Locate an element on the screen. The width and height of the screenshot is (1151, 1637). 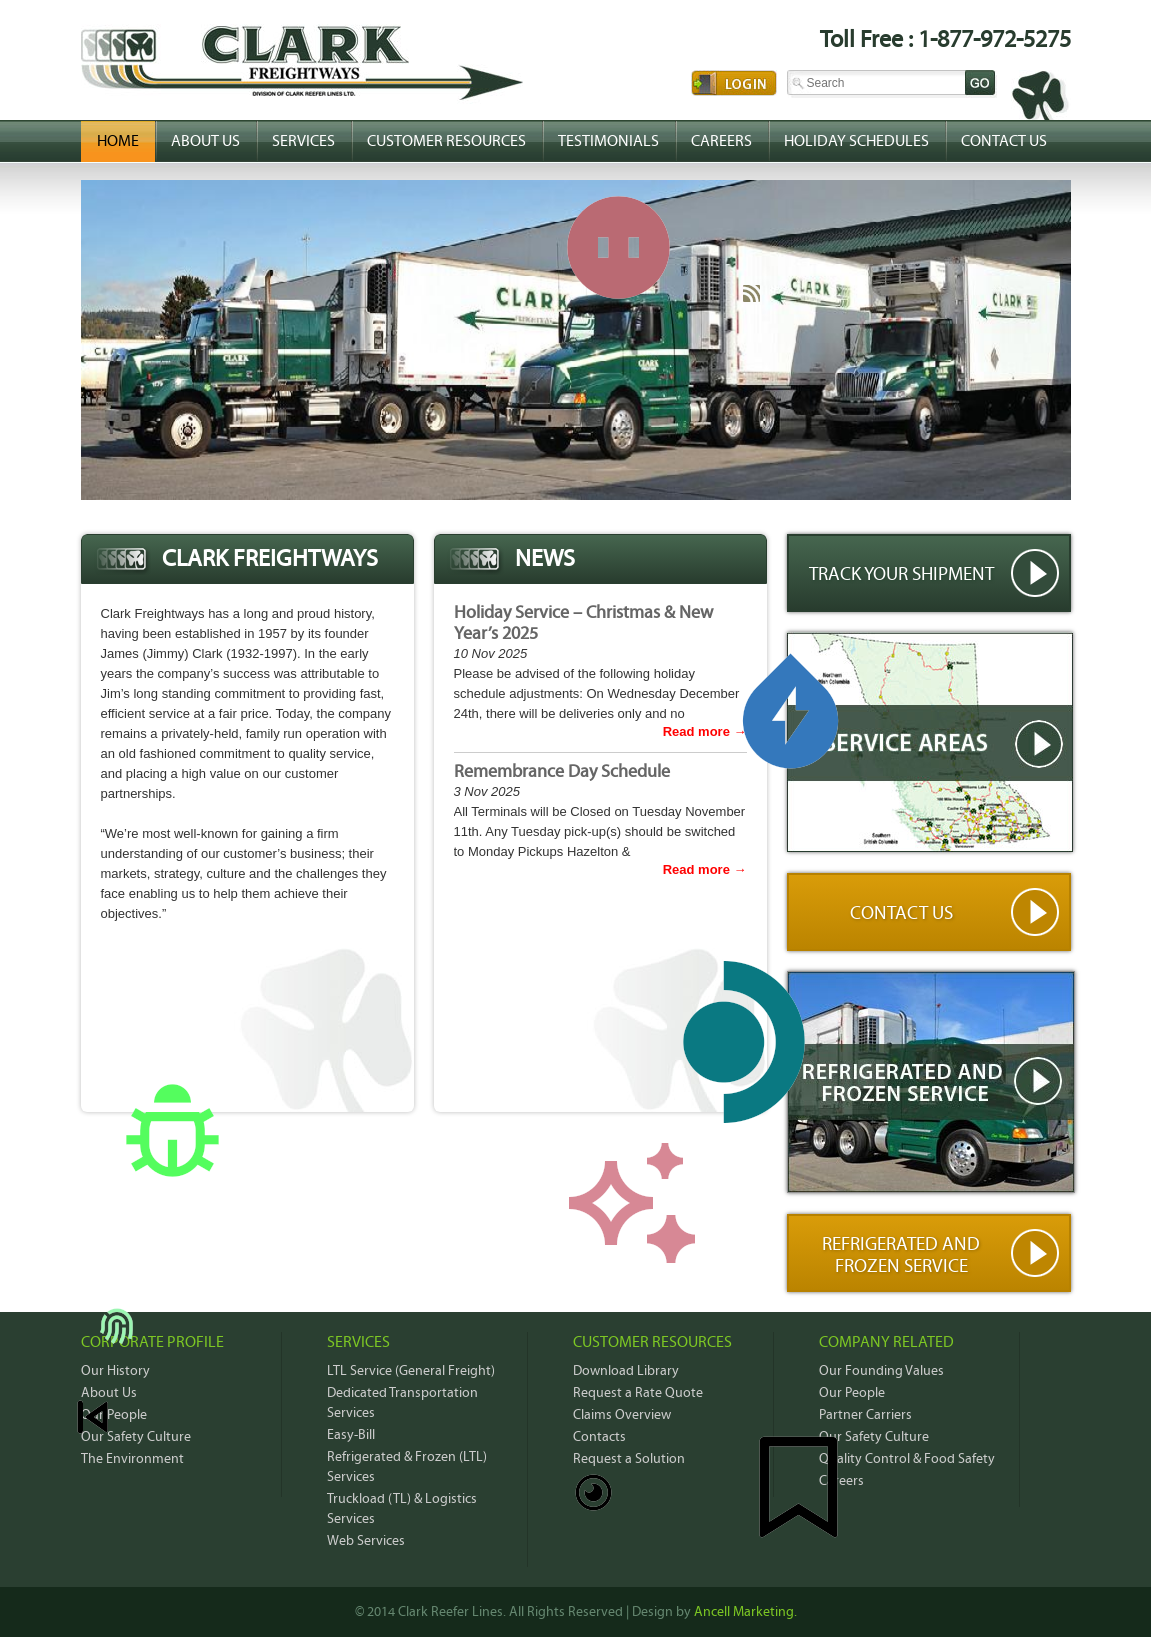
hydroelectric power or water energy indicator is located at coordinates (790, 715).